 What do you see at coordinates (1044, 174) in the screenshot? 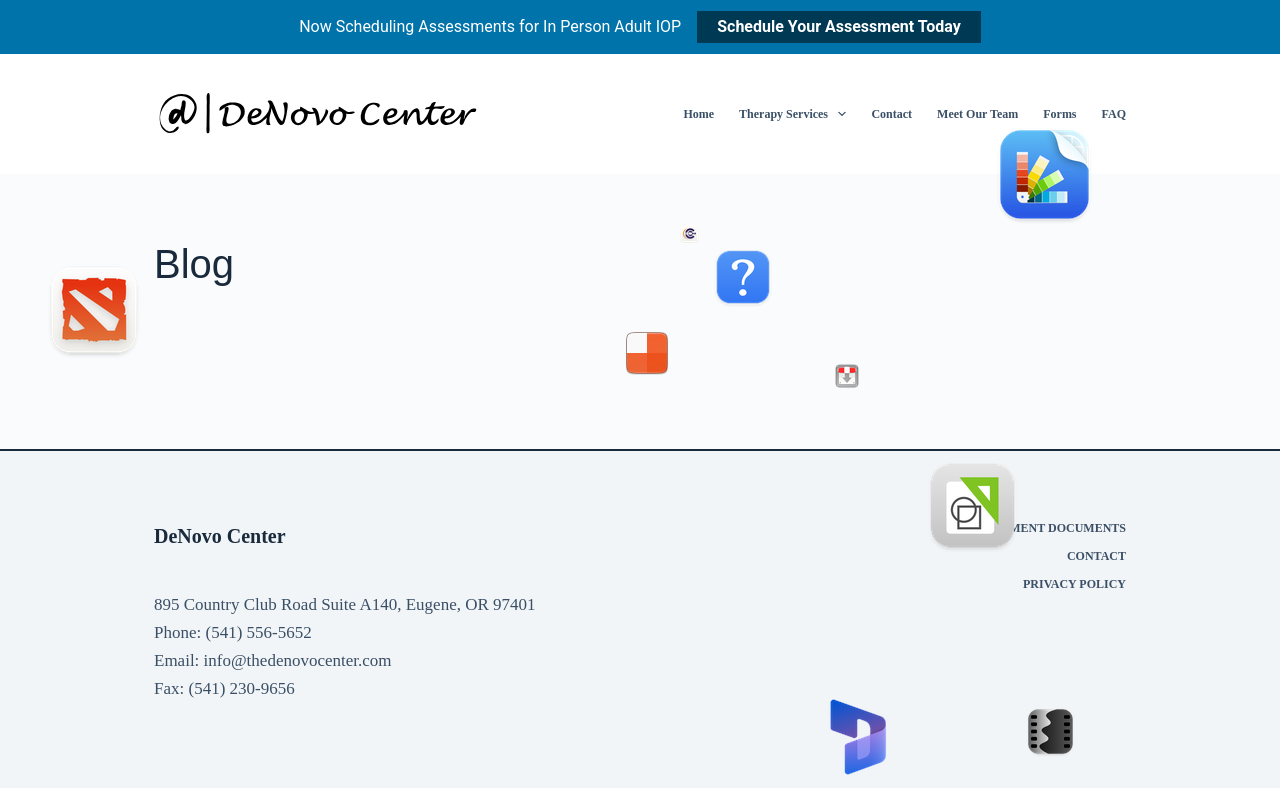
I see `open appearance and theme settings` at bounding box center [1044, 174].